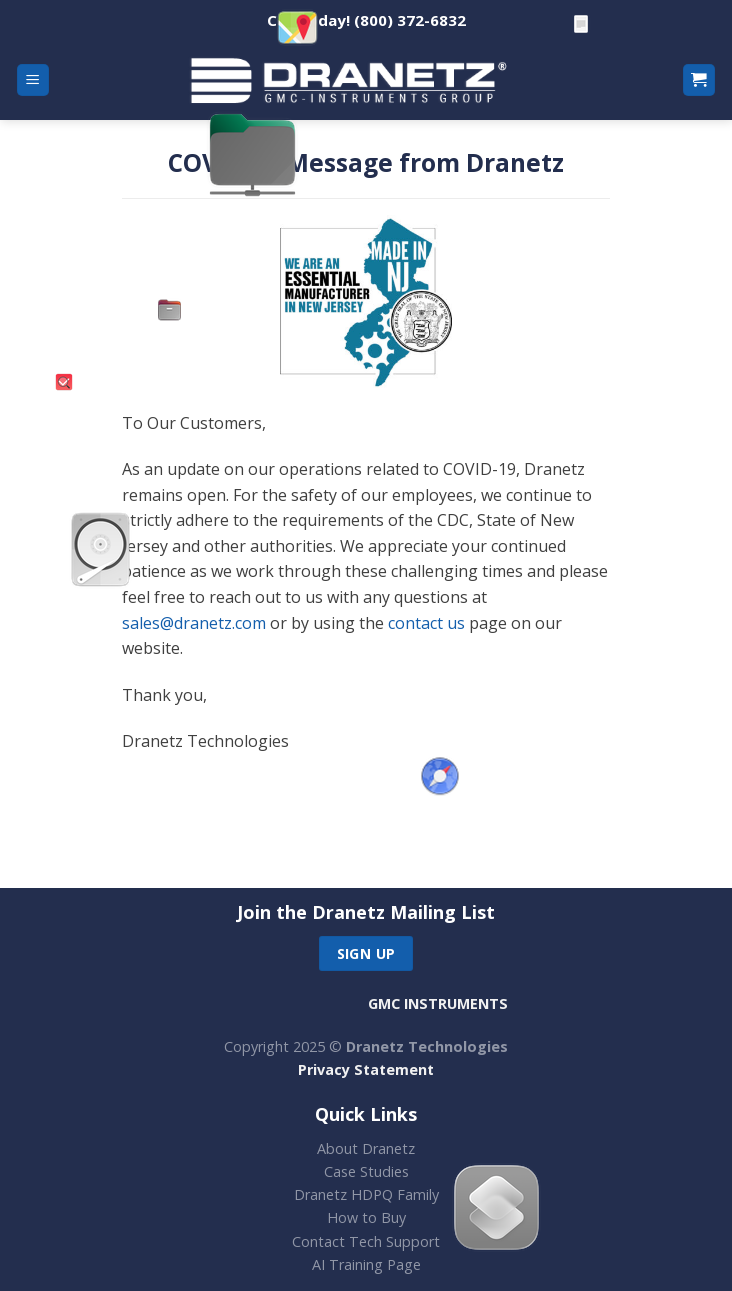  Describe the element at coordinates (100, 549) in the screenshot. I see `open disk utility application` at that location.